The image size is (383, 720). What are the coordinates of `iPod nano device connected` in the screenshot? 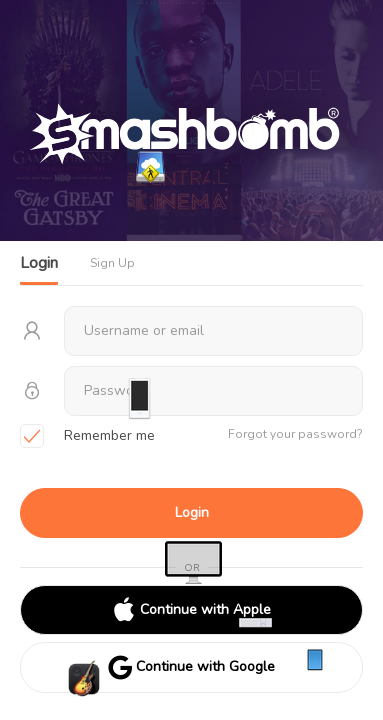 It's located at (139, 398).